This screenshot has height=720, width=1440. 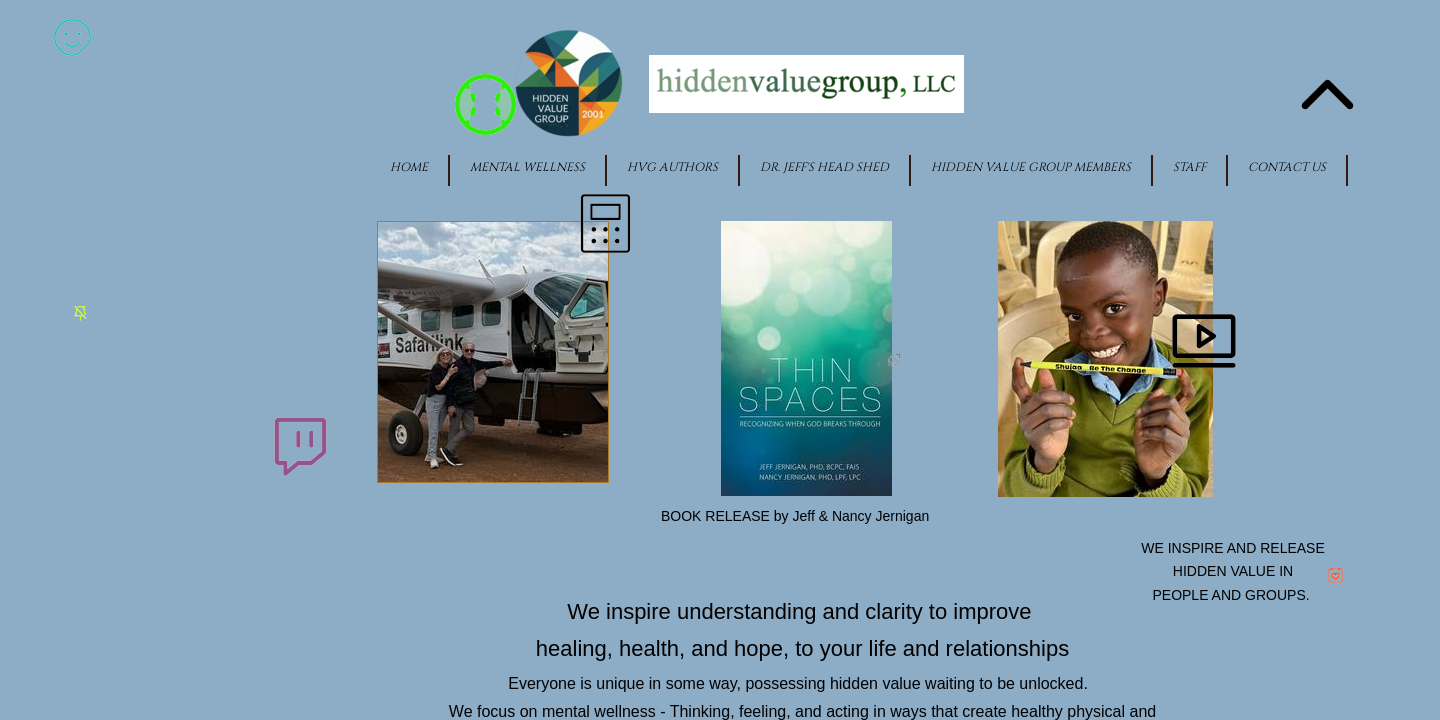 I want to click on add a sticker to your message, so click(x=72, y=37).